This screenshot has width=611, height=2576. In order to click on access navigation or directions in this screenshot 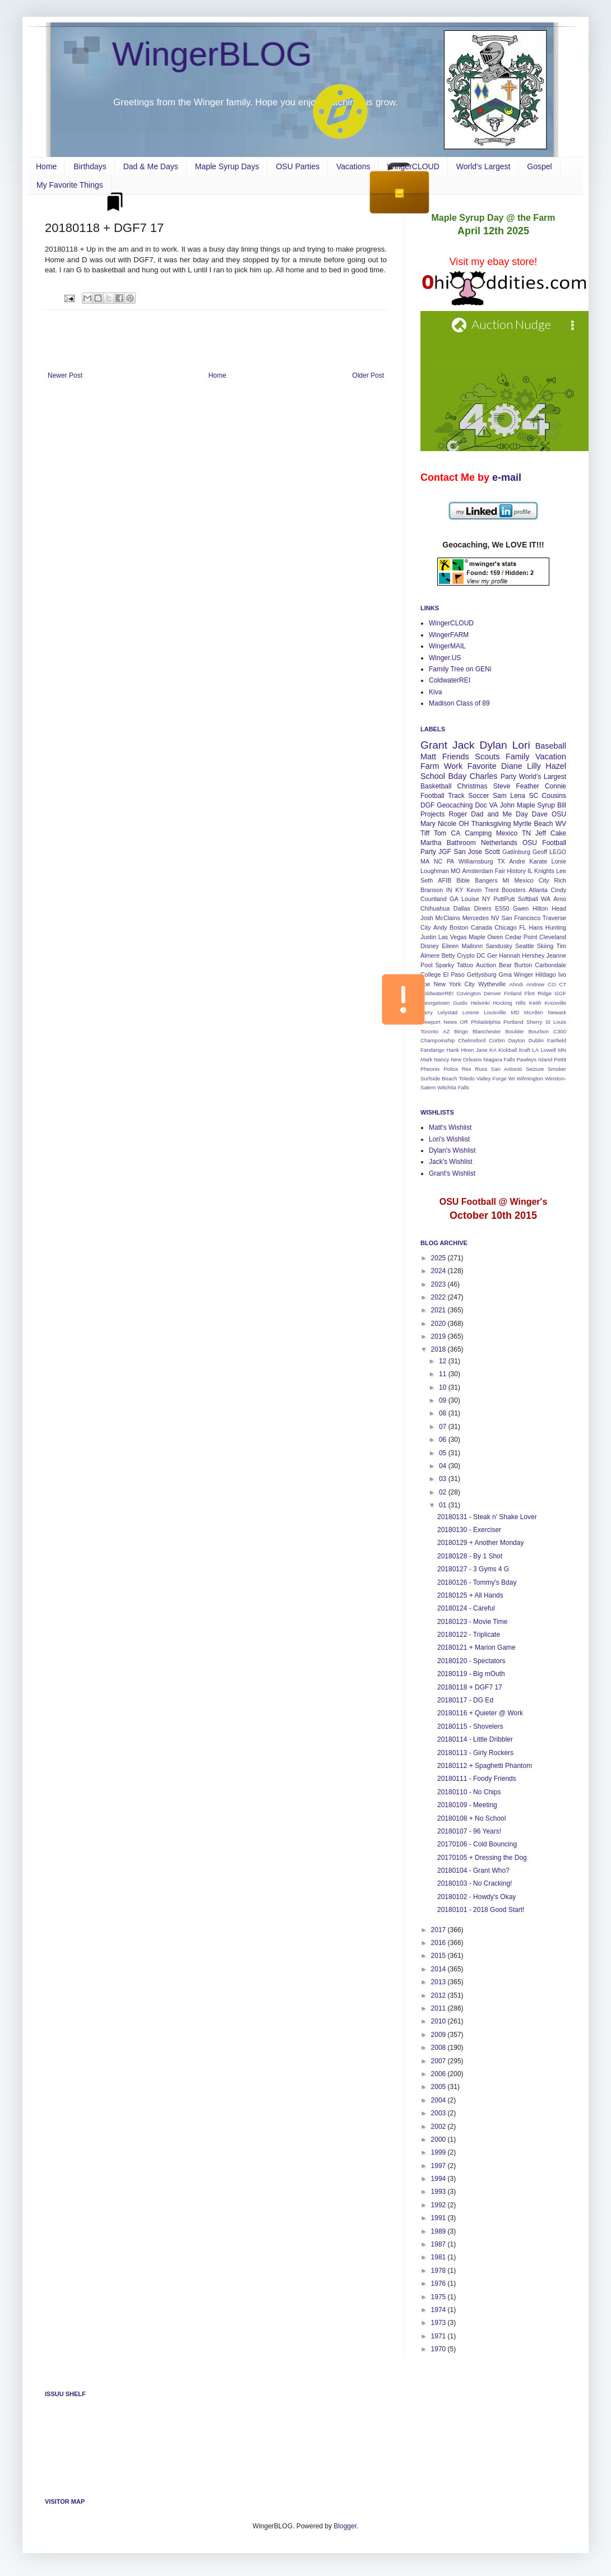, I will do `click(340, 112)`.